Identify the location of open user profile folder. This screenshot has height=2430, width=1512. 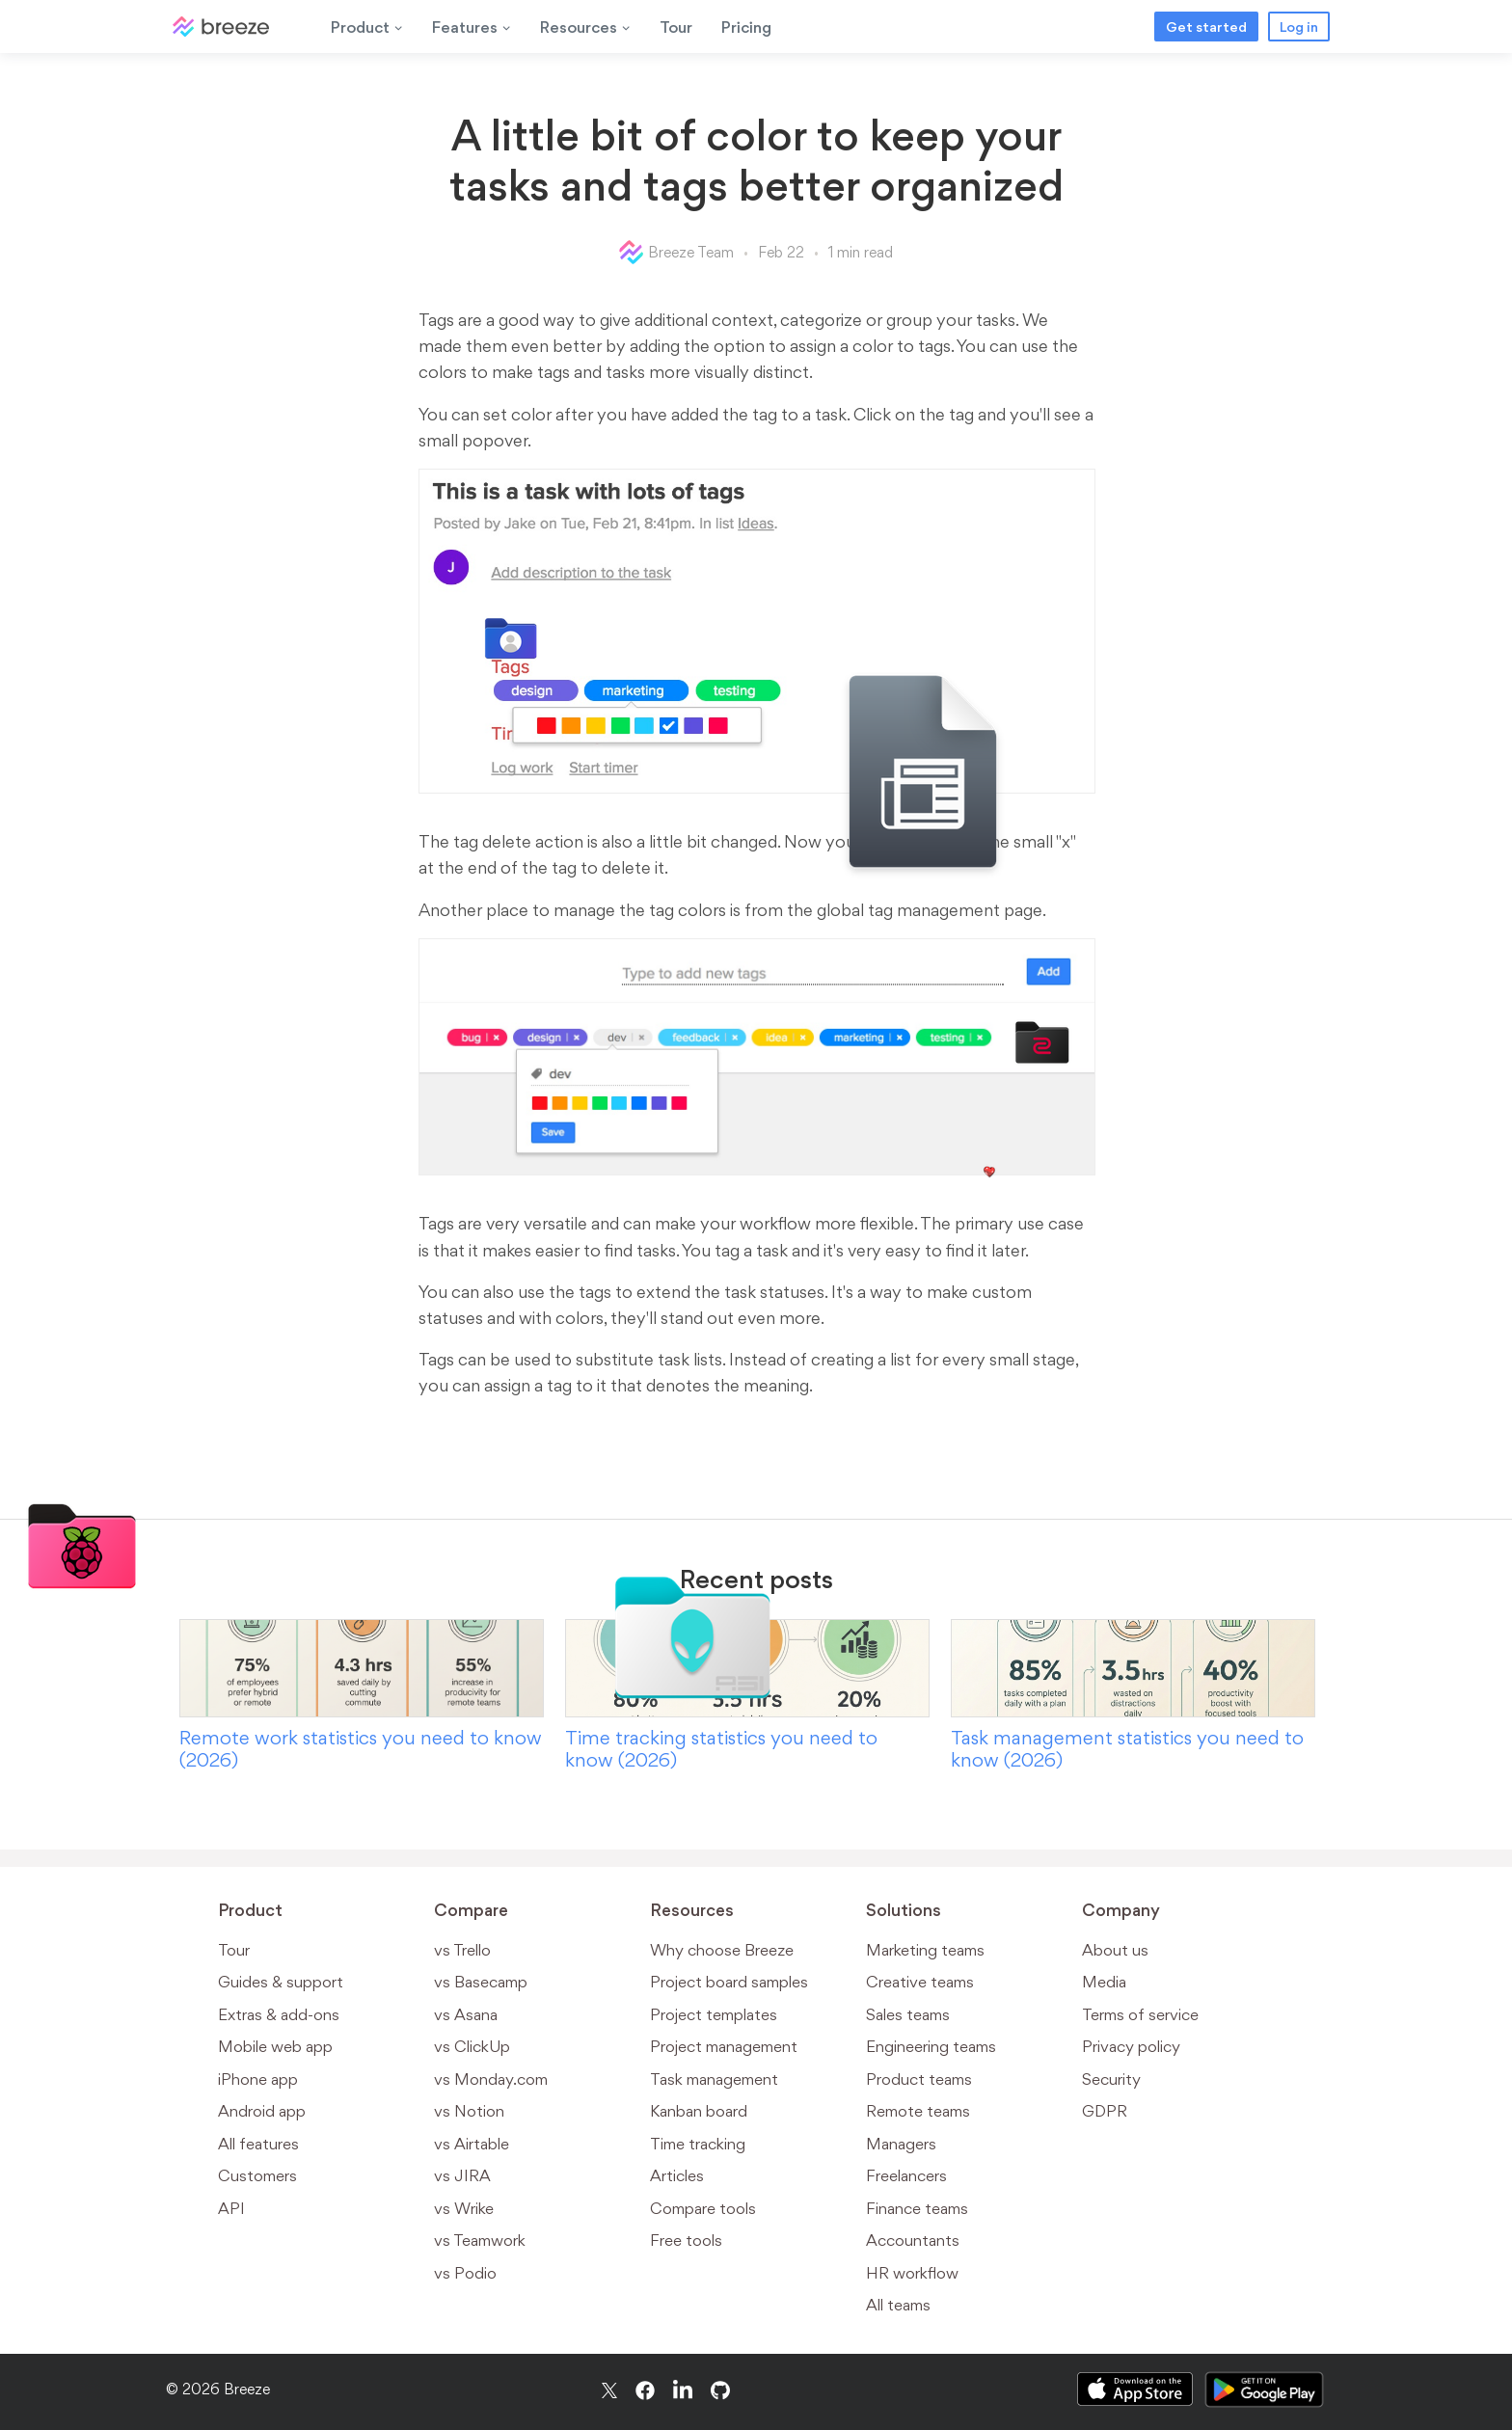
(510, 639).